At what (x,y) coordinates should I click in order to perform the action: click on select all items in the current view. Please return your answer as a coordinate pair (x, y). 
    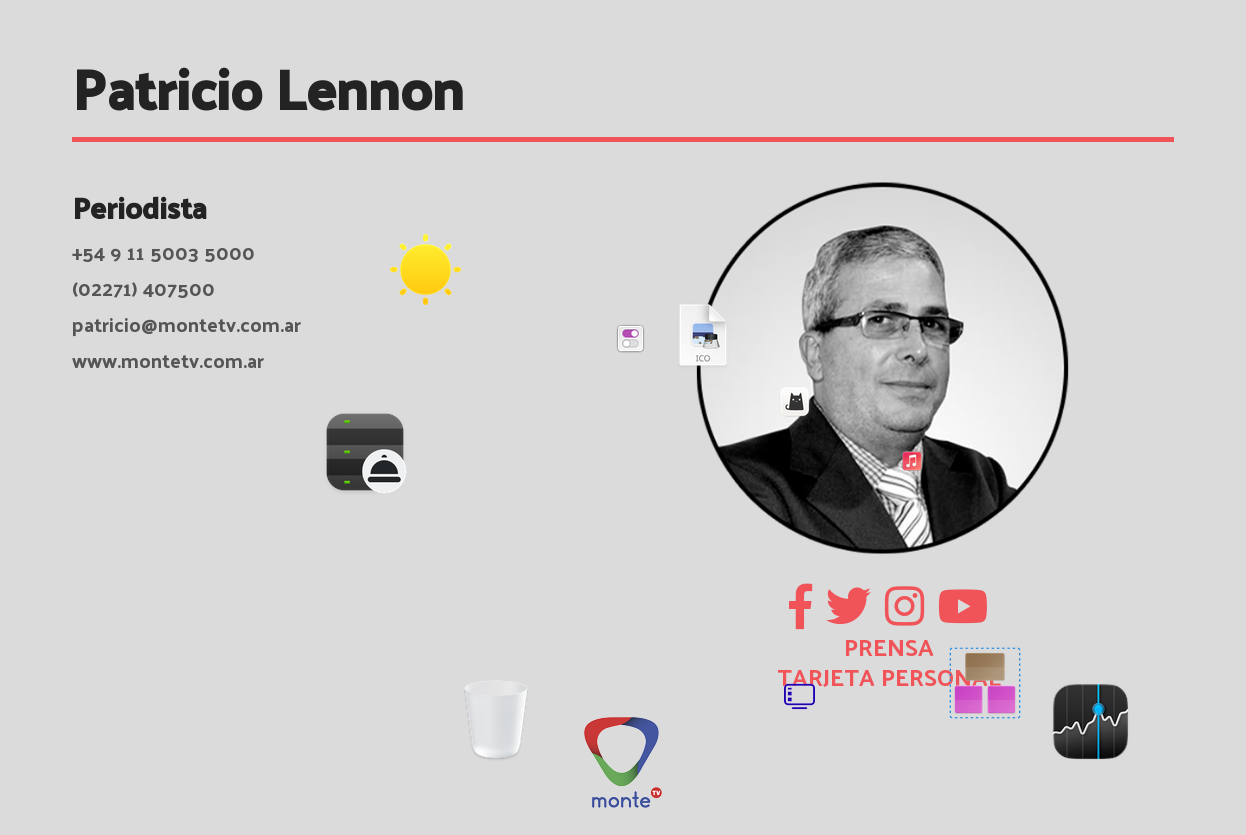
    Looking at the image, I should click on (985, 683).